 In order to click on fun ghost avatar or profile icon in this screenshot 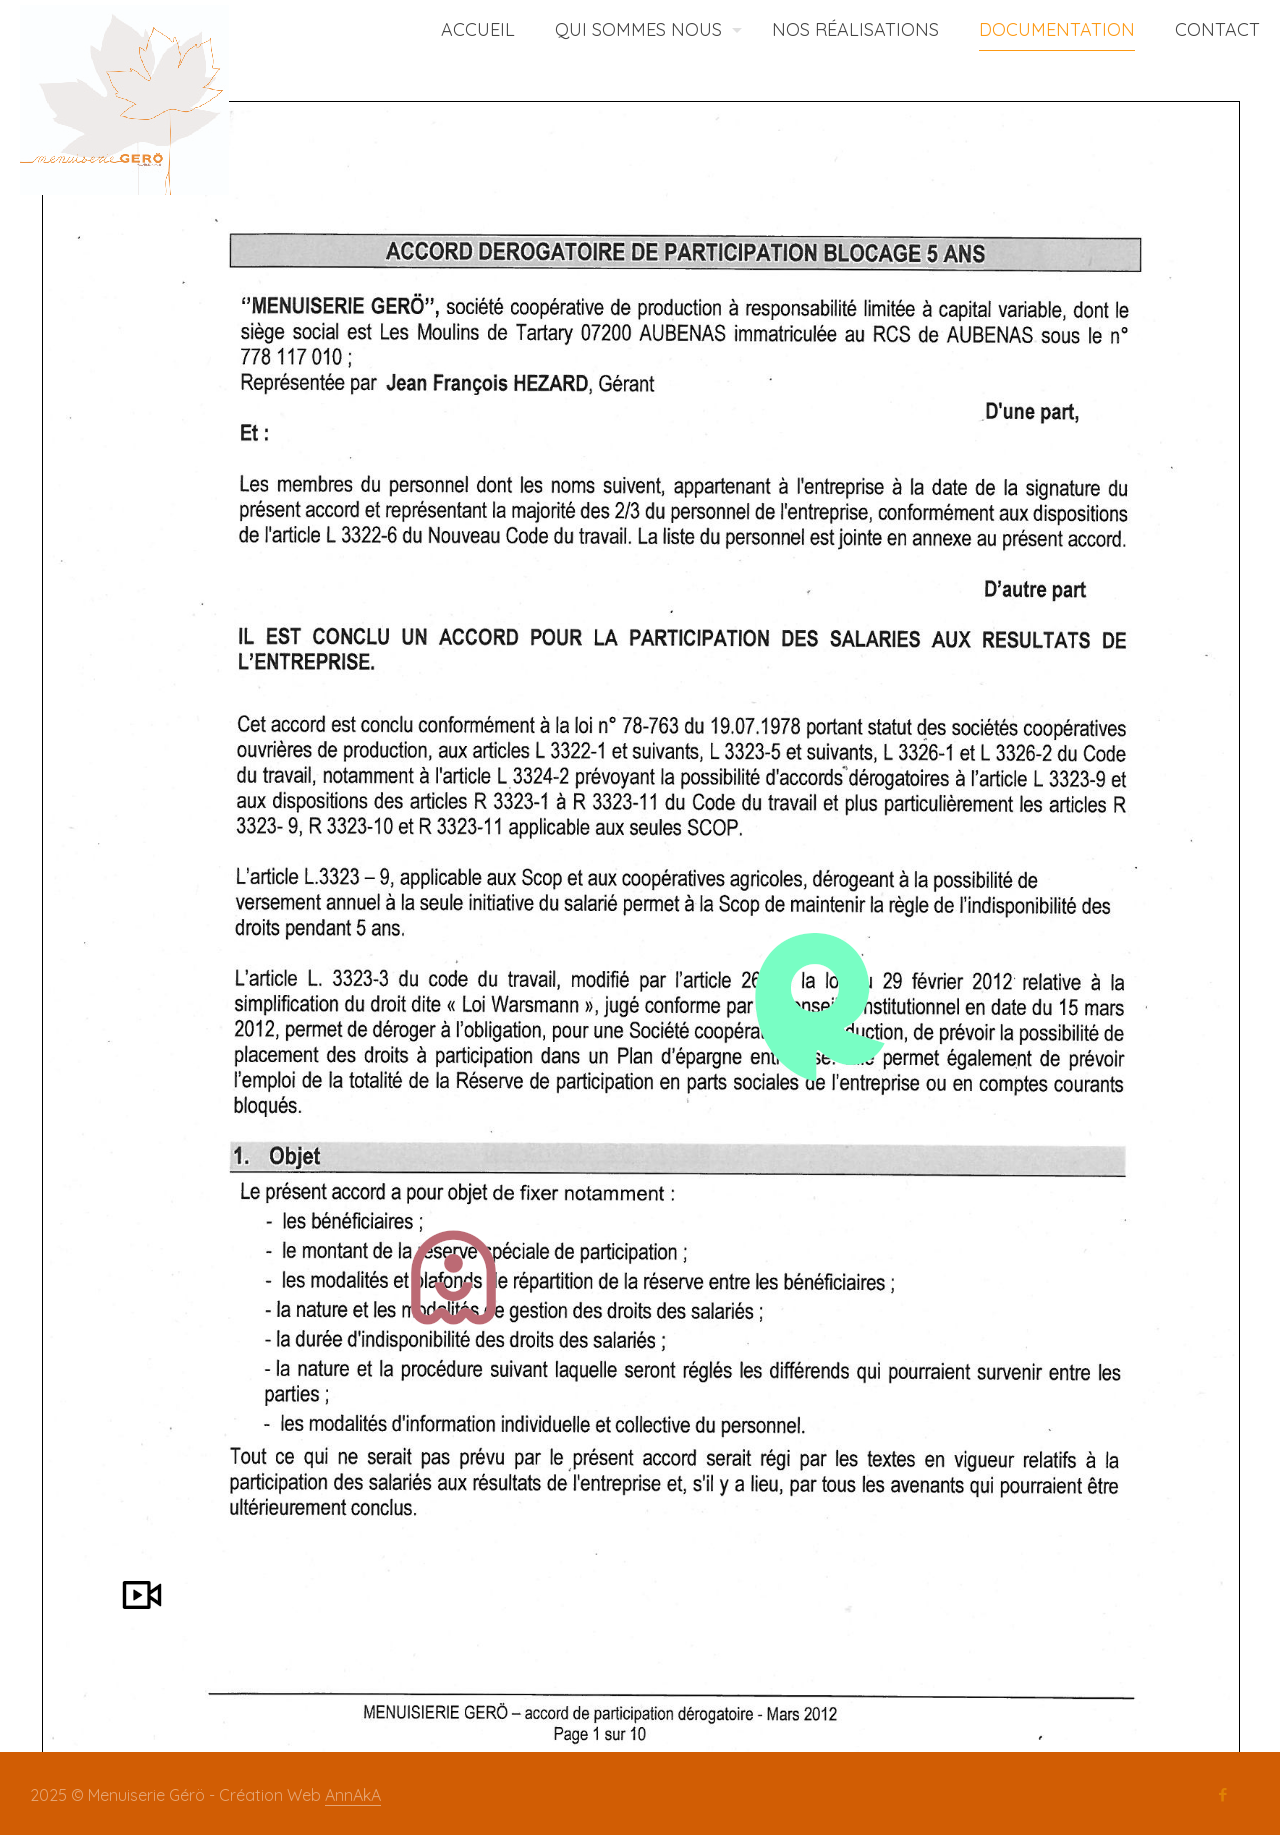, I will do `click(453, 1277)`.